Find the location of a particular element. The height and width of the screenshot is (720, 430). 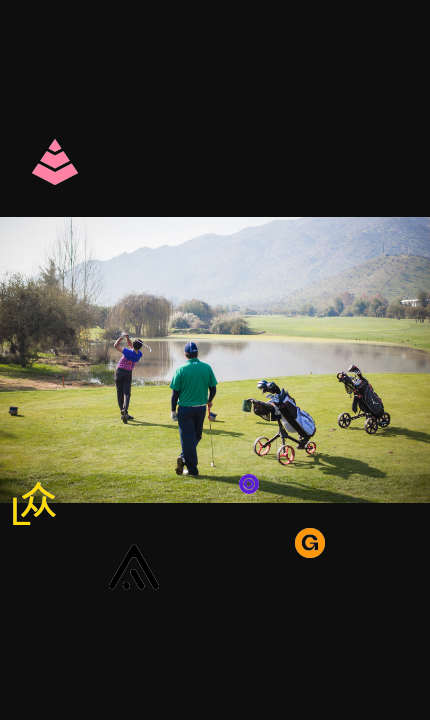

red app logo is located at coordinates (55, 162).